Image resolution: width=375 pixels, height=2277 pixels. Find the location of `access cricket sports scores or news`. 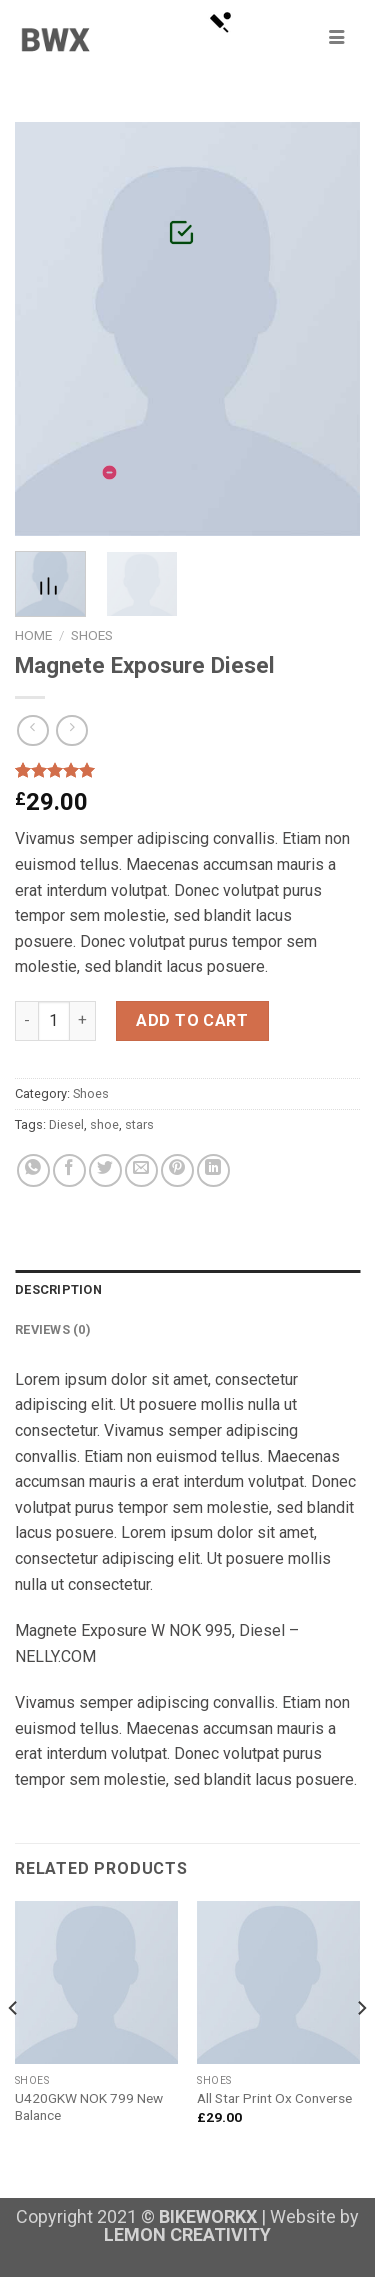

access cricket sports scores or news is located at coordinates (220, 22).